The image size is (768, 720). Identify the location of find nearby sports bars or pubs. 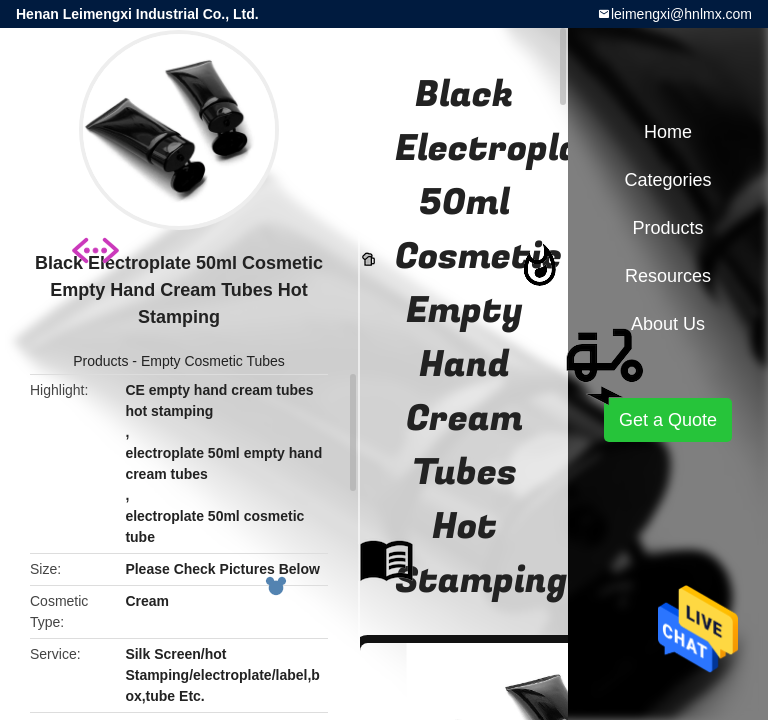
(368, 259).